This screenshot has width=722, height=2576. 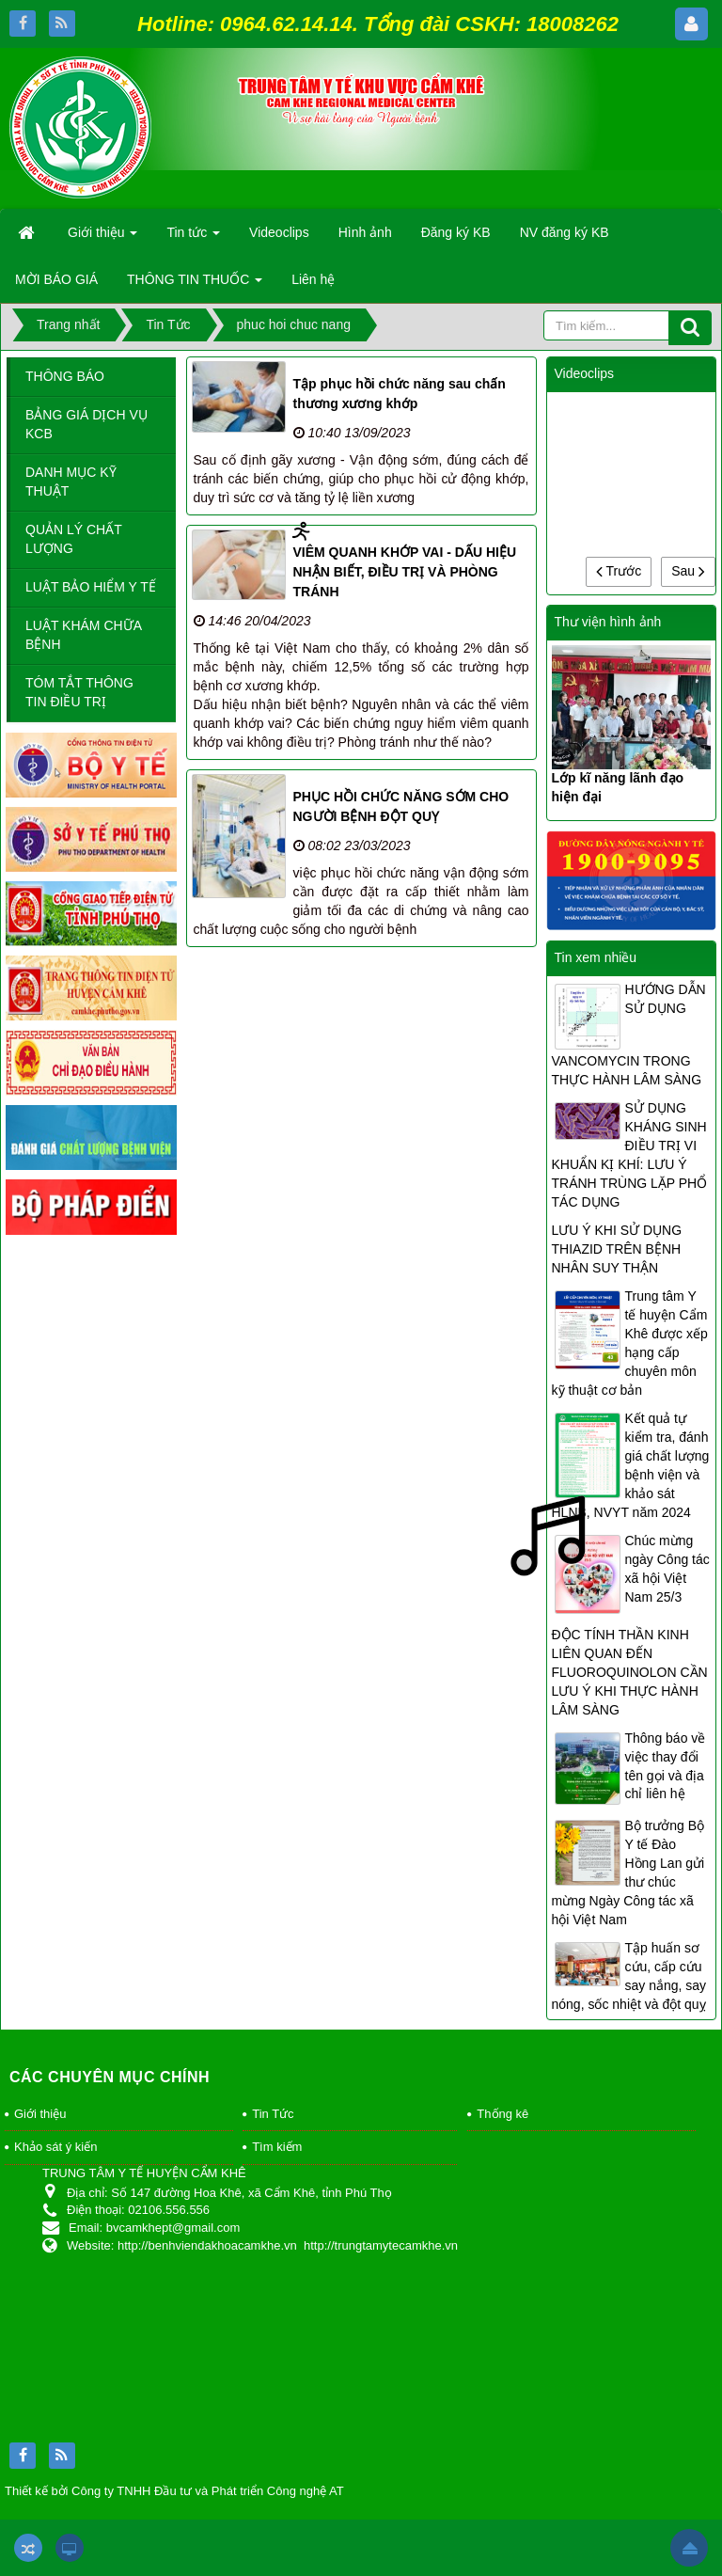 I want to click on access music or audio library, so click(x=552, y=1537).